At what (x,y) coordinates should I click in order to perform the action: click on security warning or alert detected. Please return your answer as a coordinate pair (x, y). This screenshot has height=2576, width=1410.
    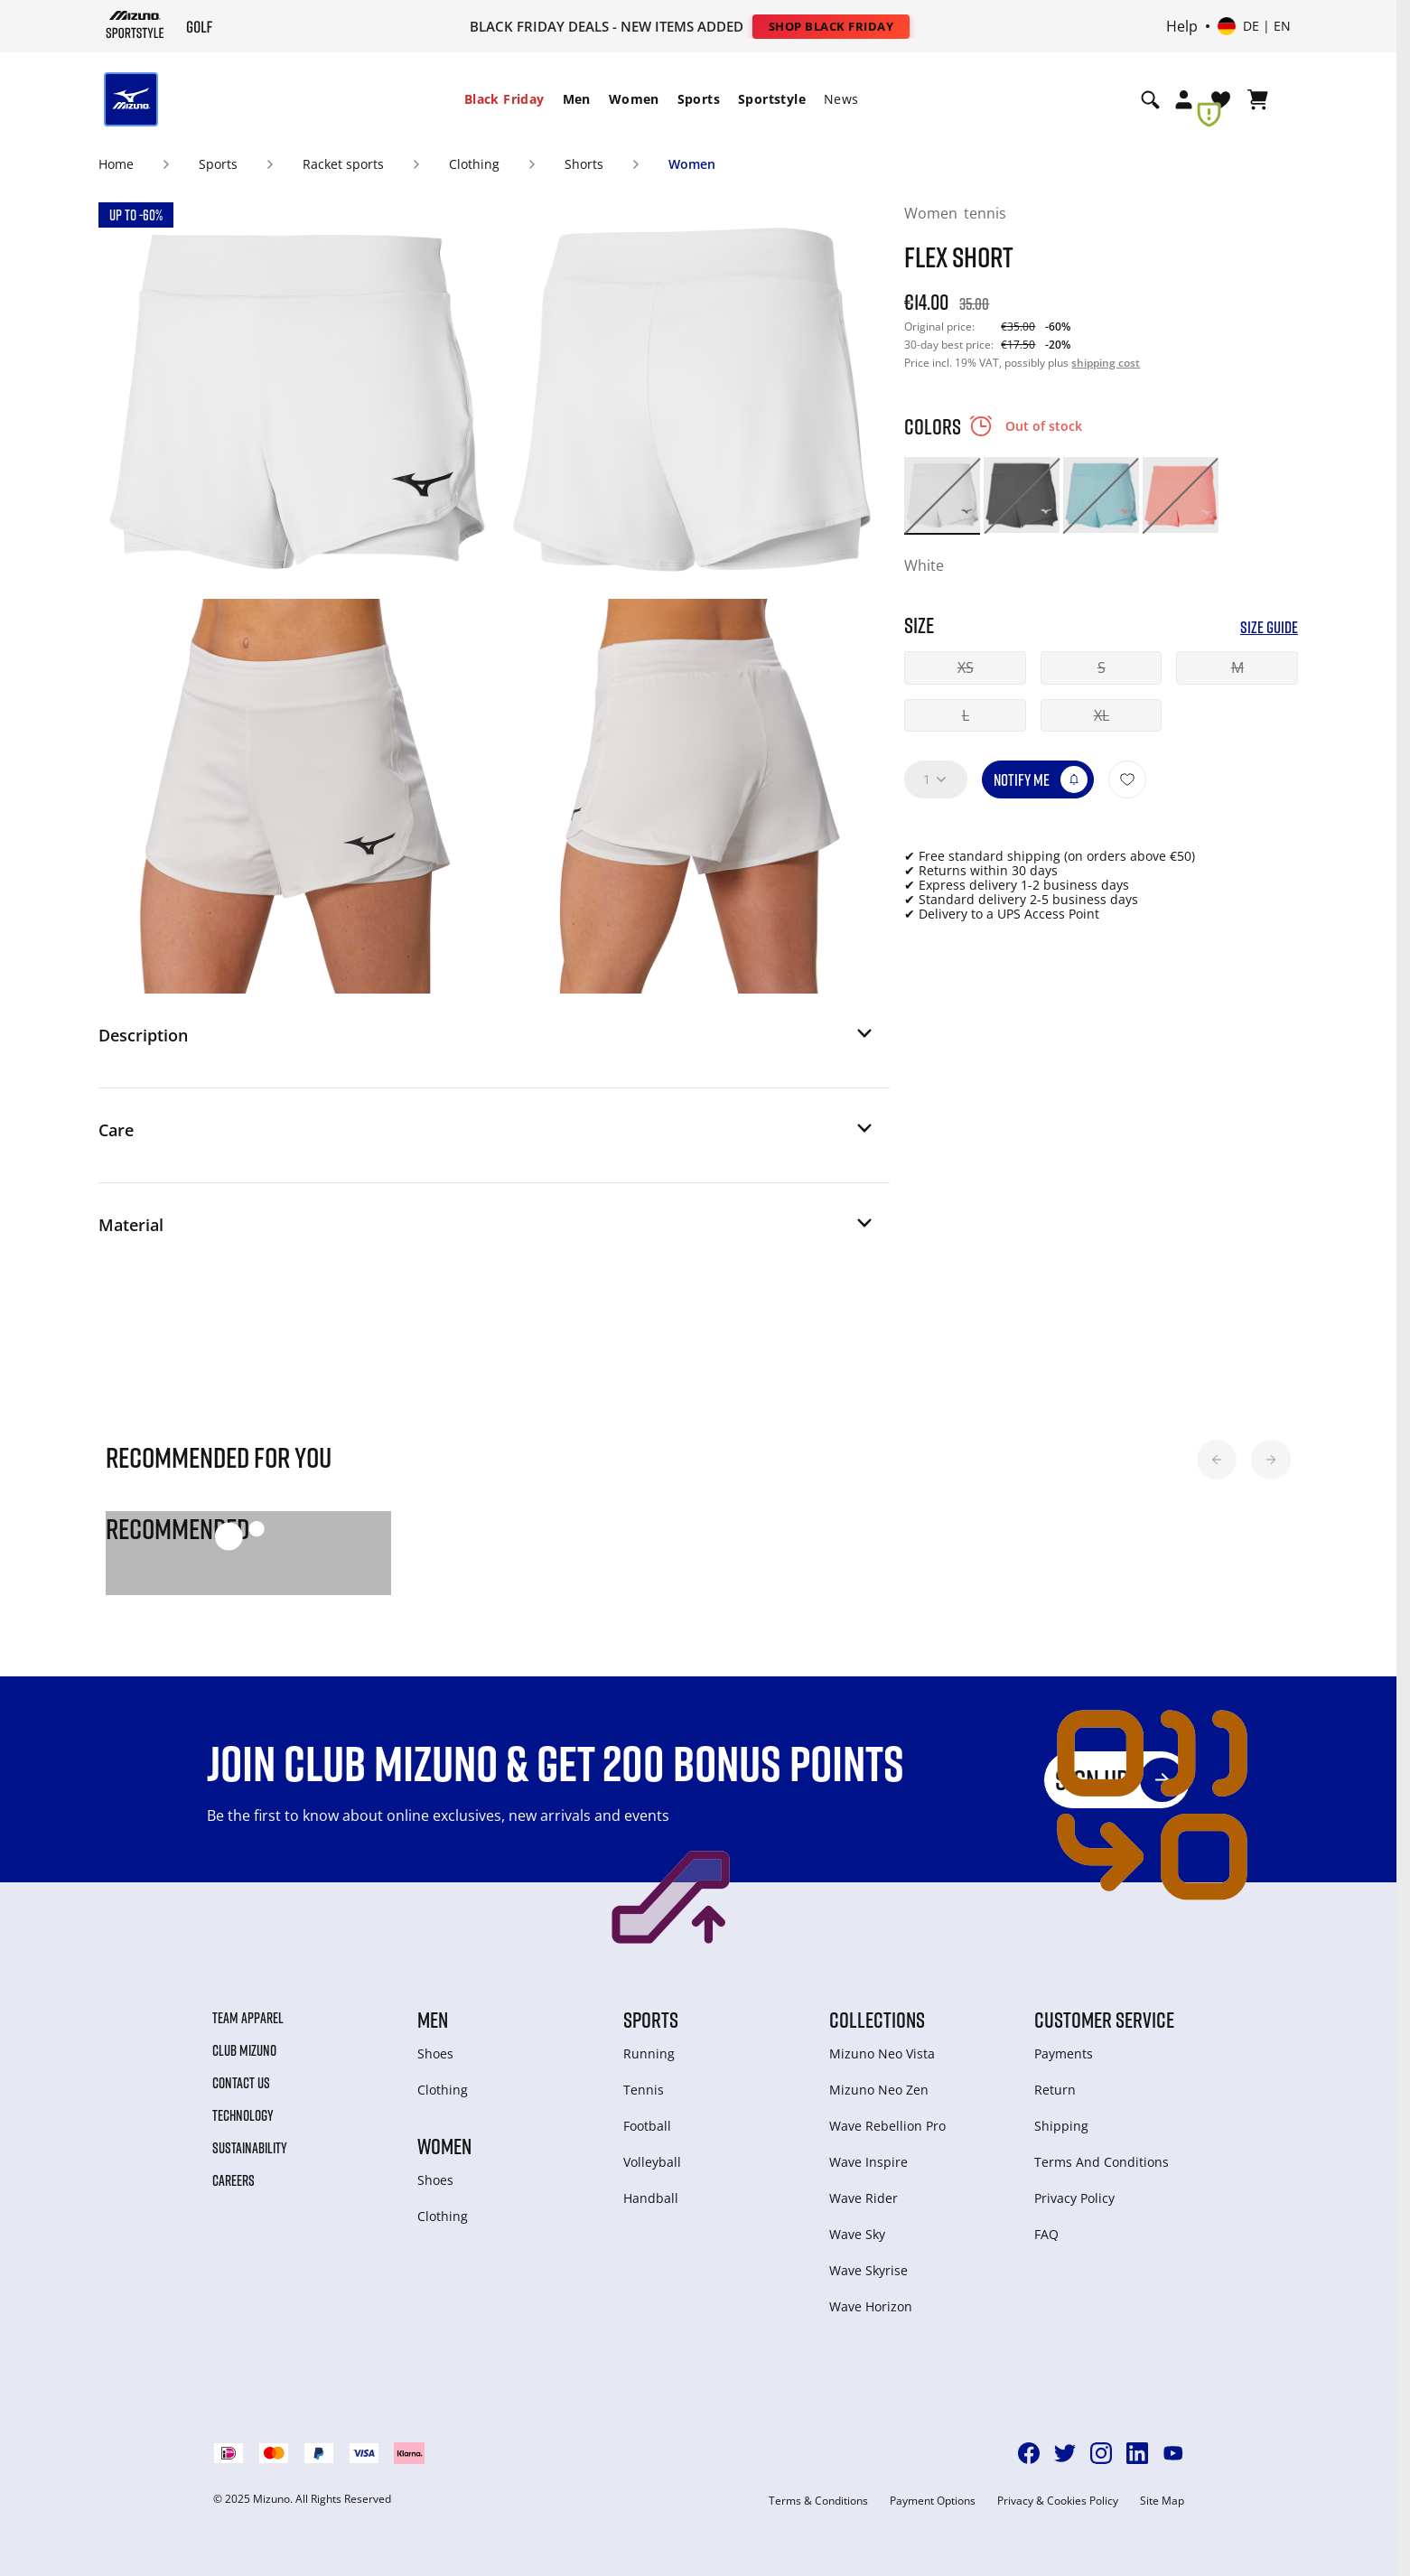
    Looking at the image, I should click on (1209, 113).